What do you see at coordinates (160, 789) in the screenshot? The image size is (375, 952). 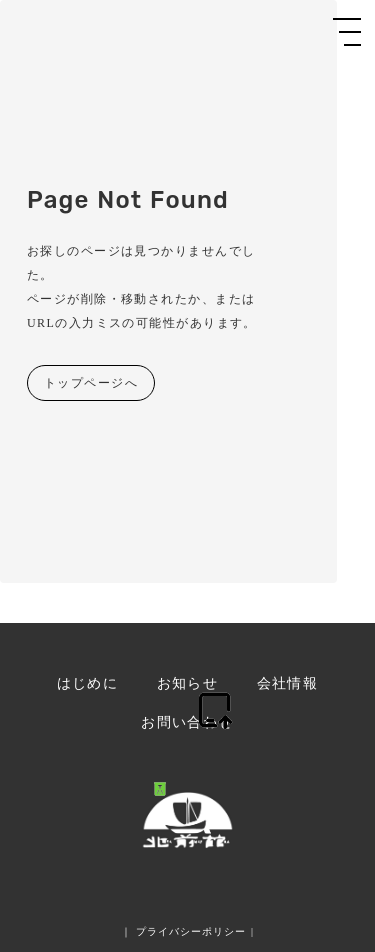 I see `view lab results or data table` at bounding box center [160, 789].